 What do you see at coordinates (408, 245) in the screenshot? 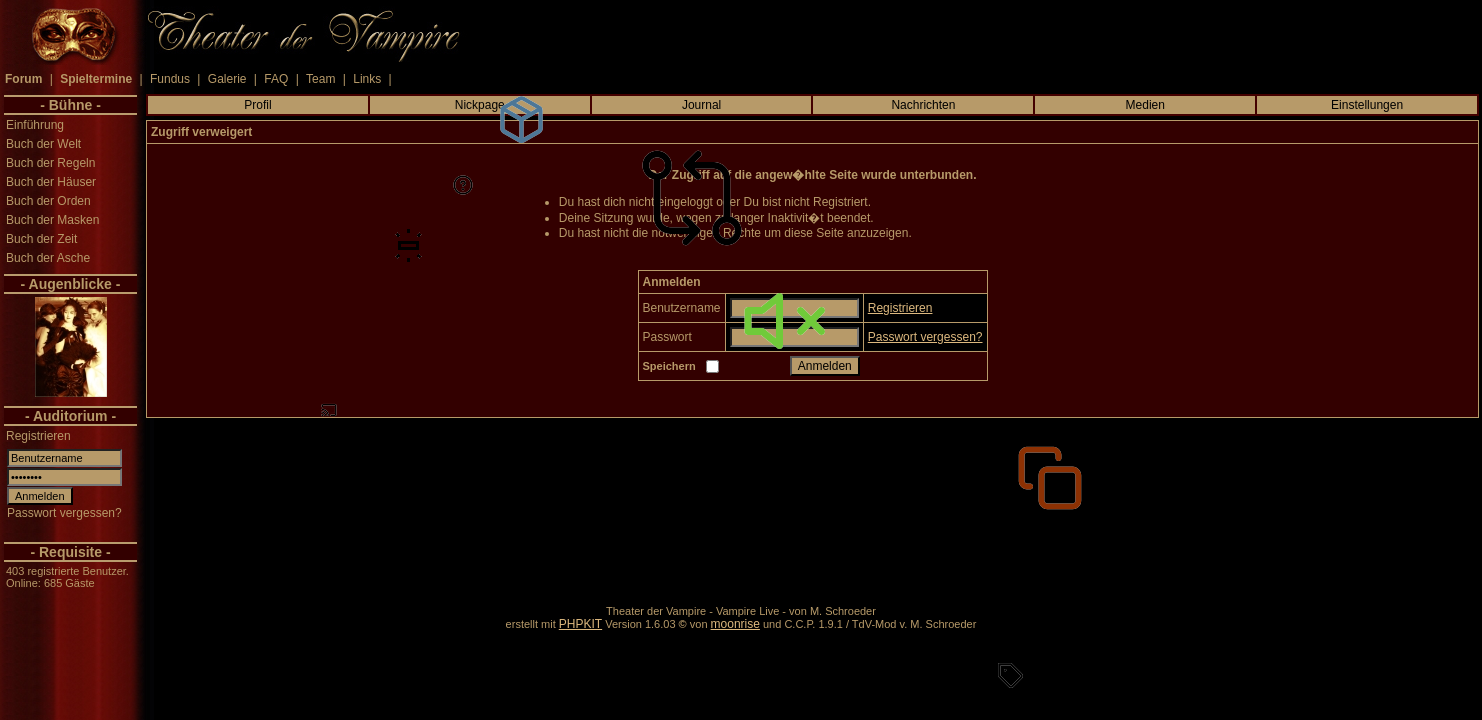
I see `adjust screen brightness settings` at bounding box center [408, 245].